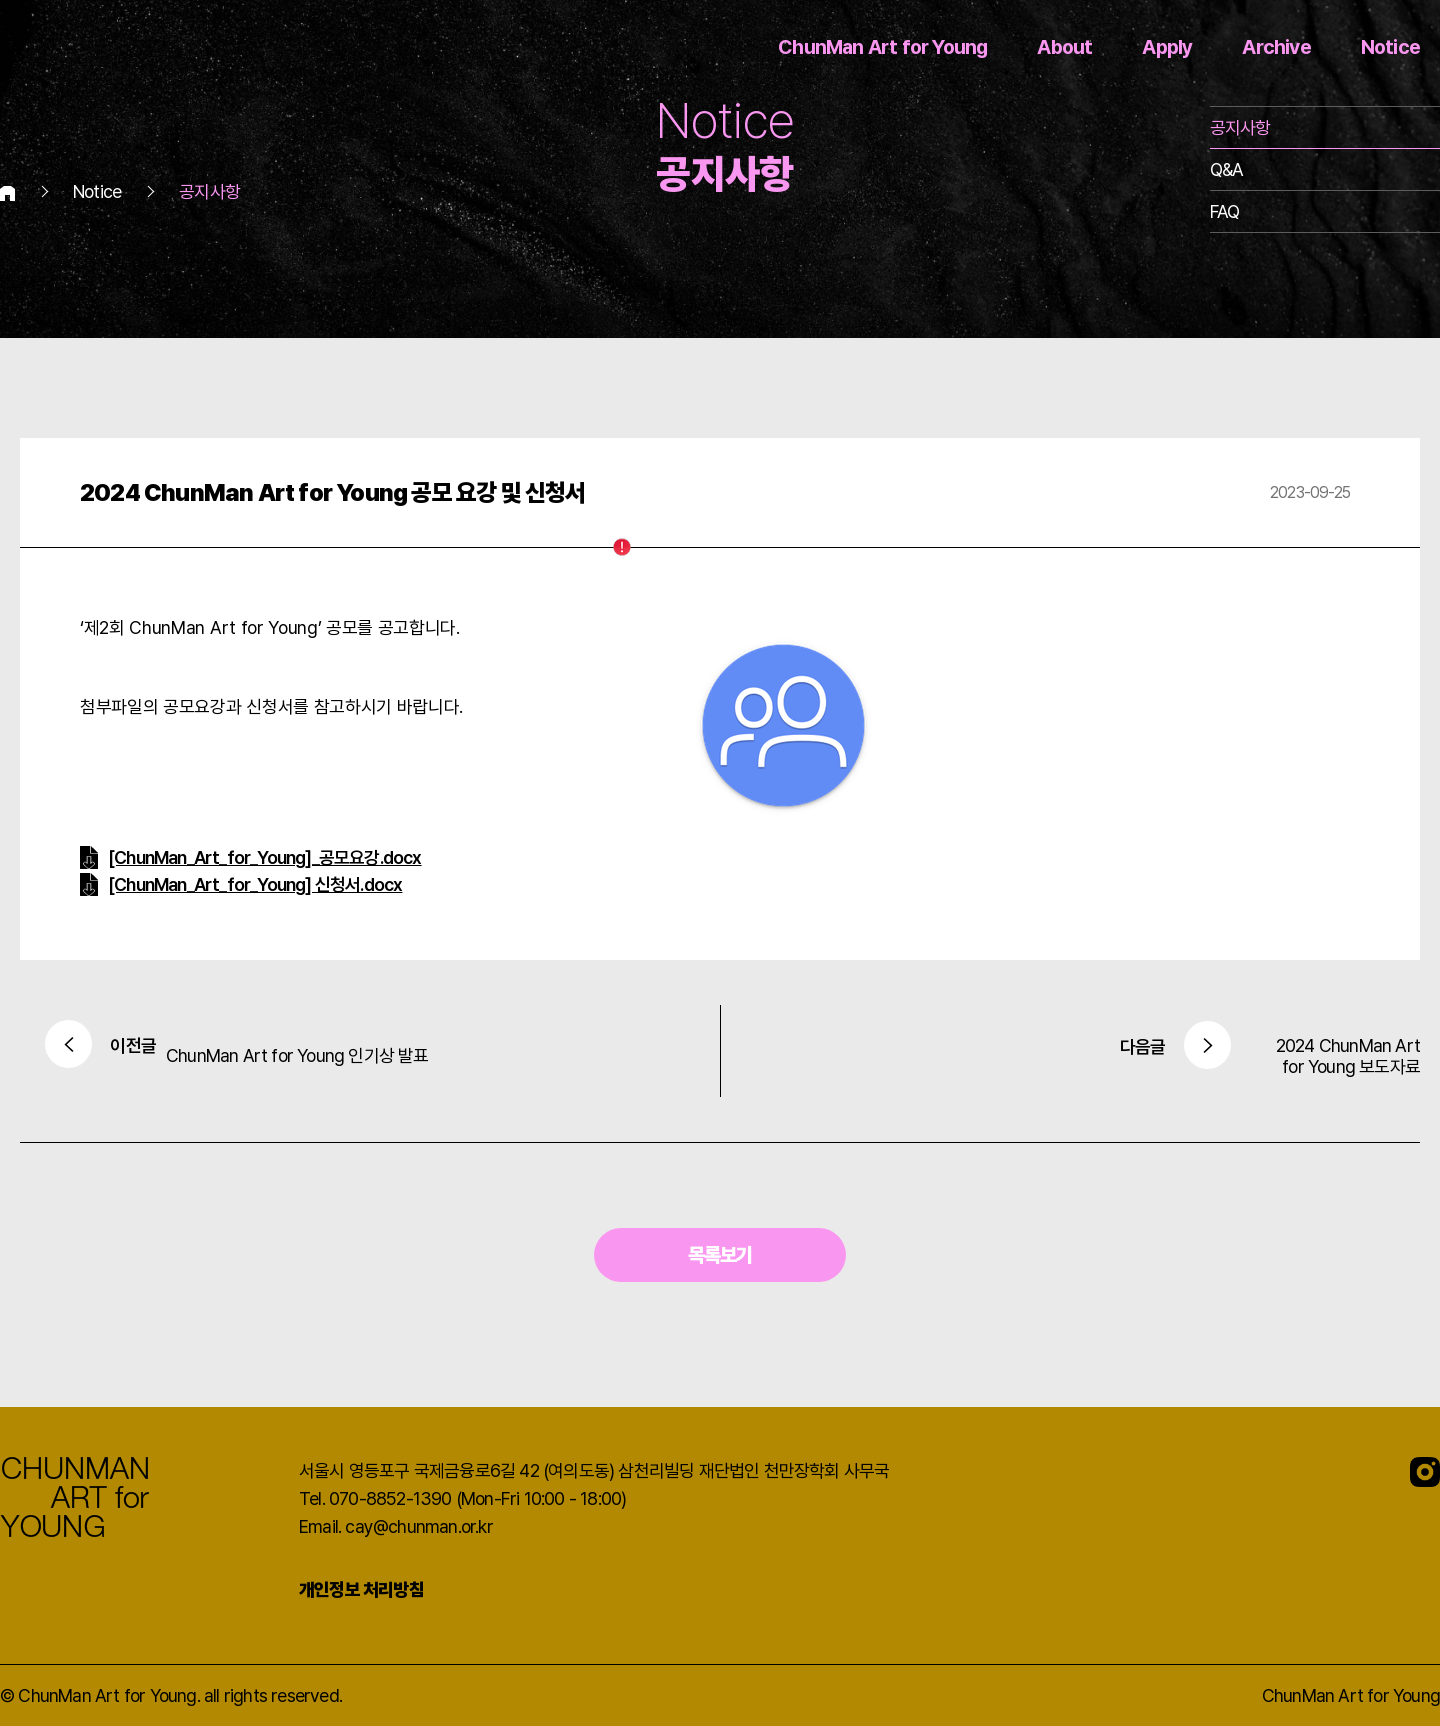  Describe the element at coordinates (783, 725) in the screenshot. I see `manage user accounts and preferences` at that location.